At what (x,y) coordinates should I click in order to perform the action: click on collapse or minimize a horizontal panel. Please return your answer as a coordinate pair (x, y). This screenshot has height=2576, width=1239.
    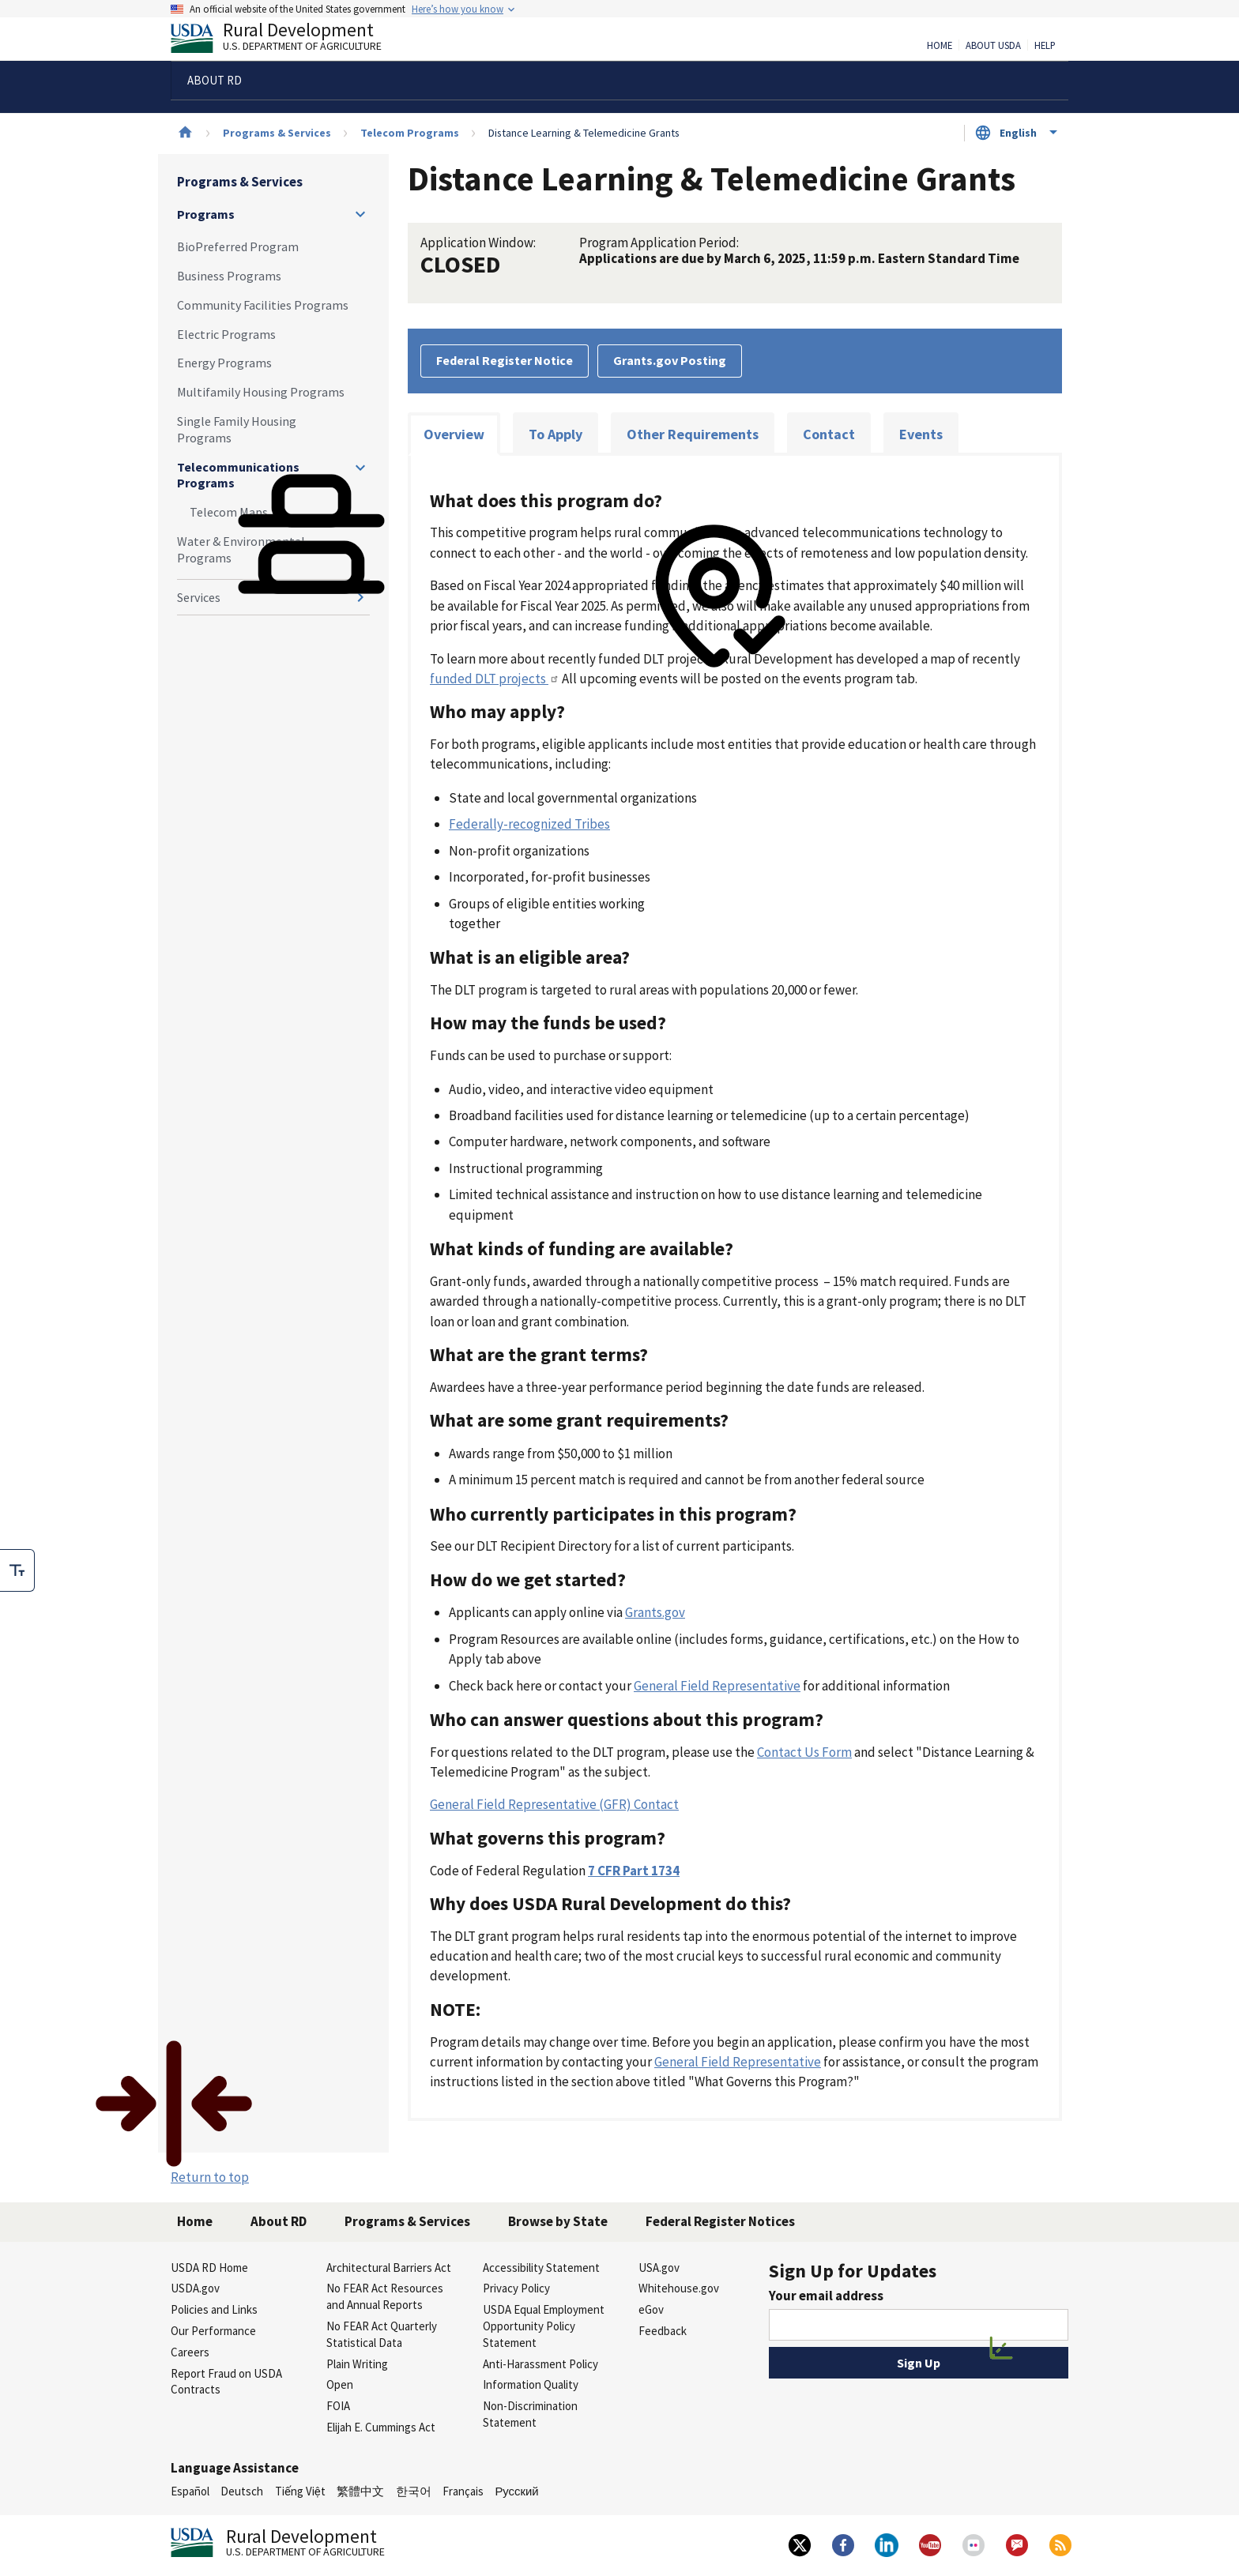
    Looking at the image, I should click on (174, 2104).